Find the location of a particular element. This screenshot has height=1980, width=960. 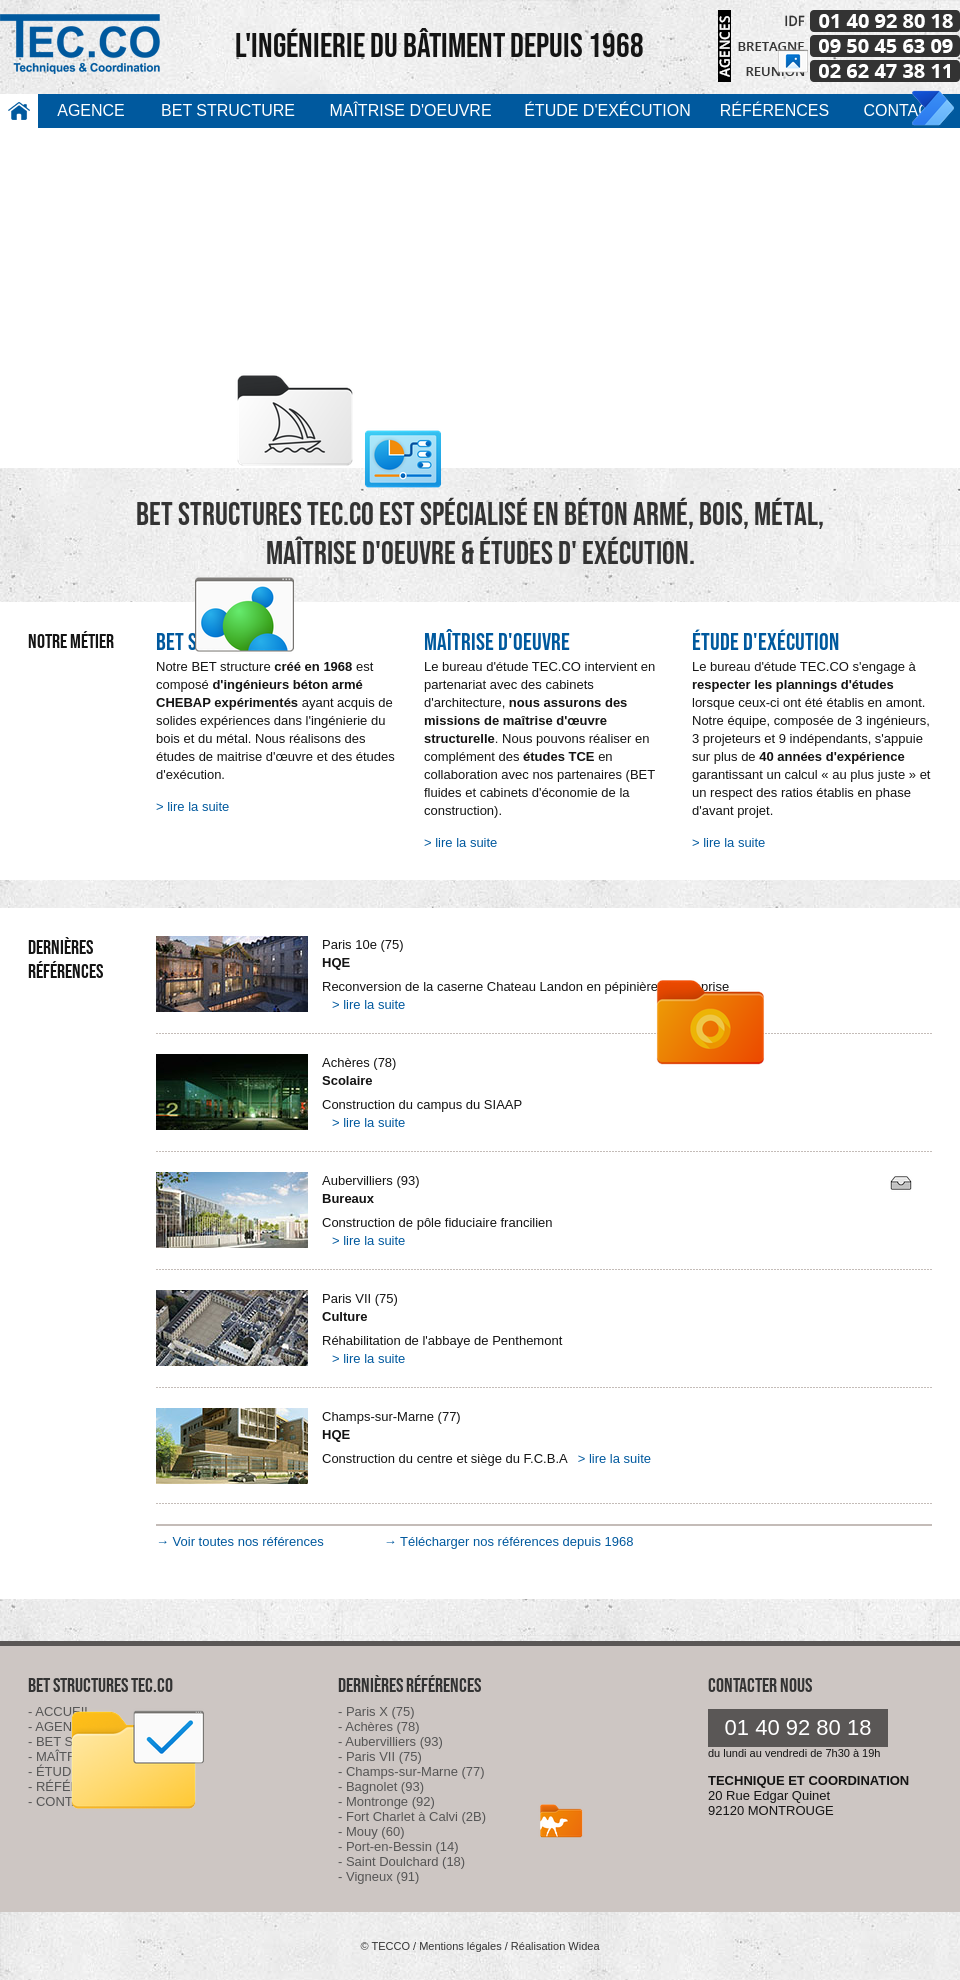

open android oreo system folder is located at coordinates (710, 1025).